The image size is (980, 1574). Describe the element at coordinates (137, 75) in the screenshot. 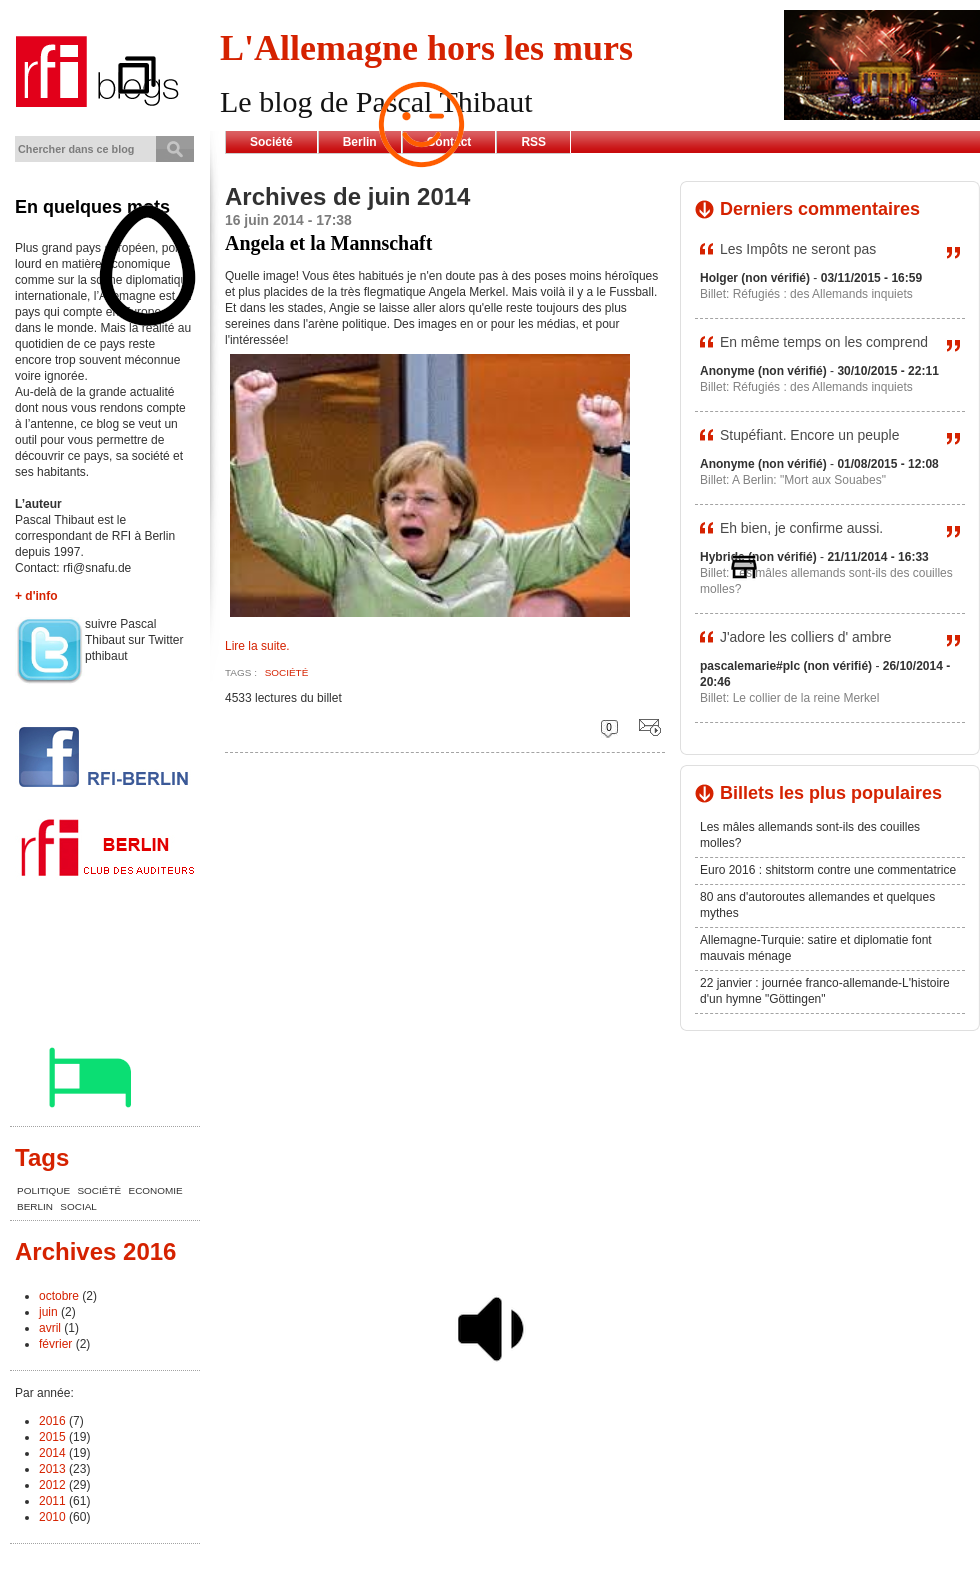

I see `copy to clipboard` at that location.